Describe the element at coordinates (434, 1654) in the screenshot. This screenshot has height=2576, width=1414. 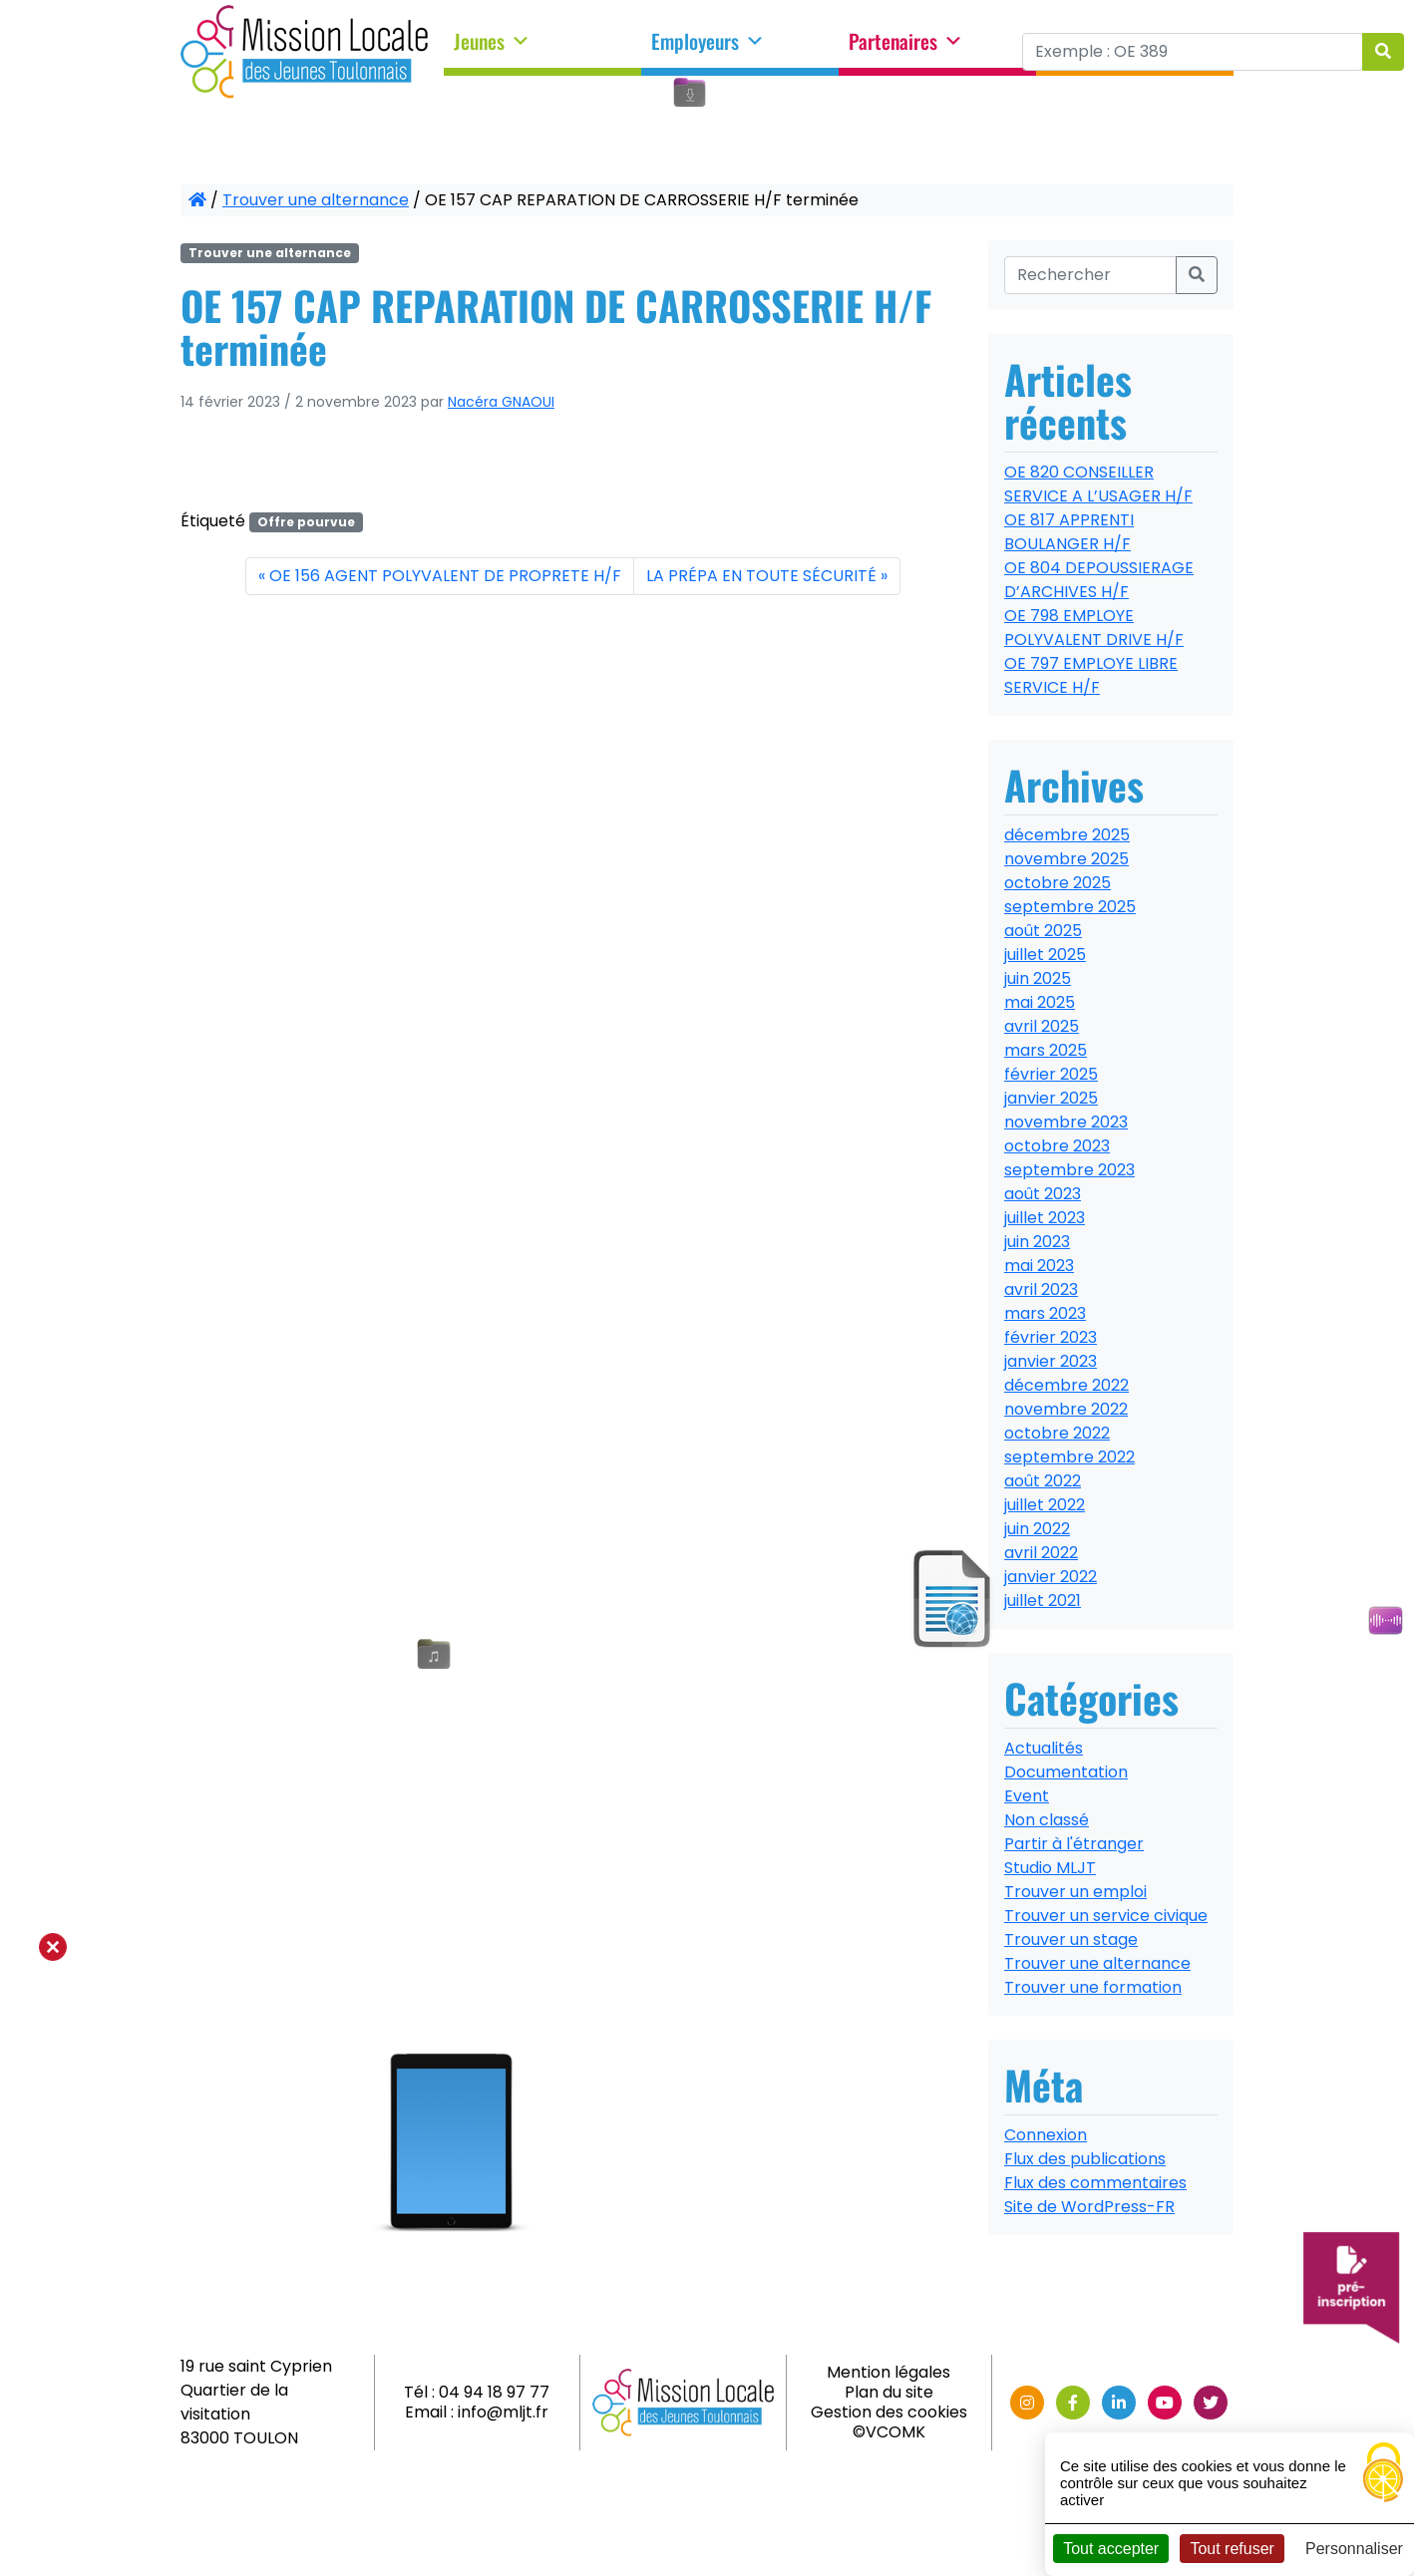
I see `open your music folder` at that location.